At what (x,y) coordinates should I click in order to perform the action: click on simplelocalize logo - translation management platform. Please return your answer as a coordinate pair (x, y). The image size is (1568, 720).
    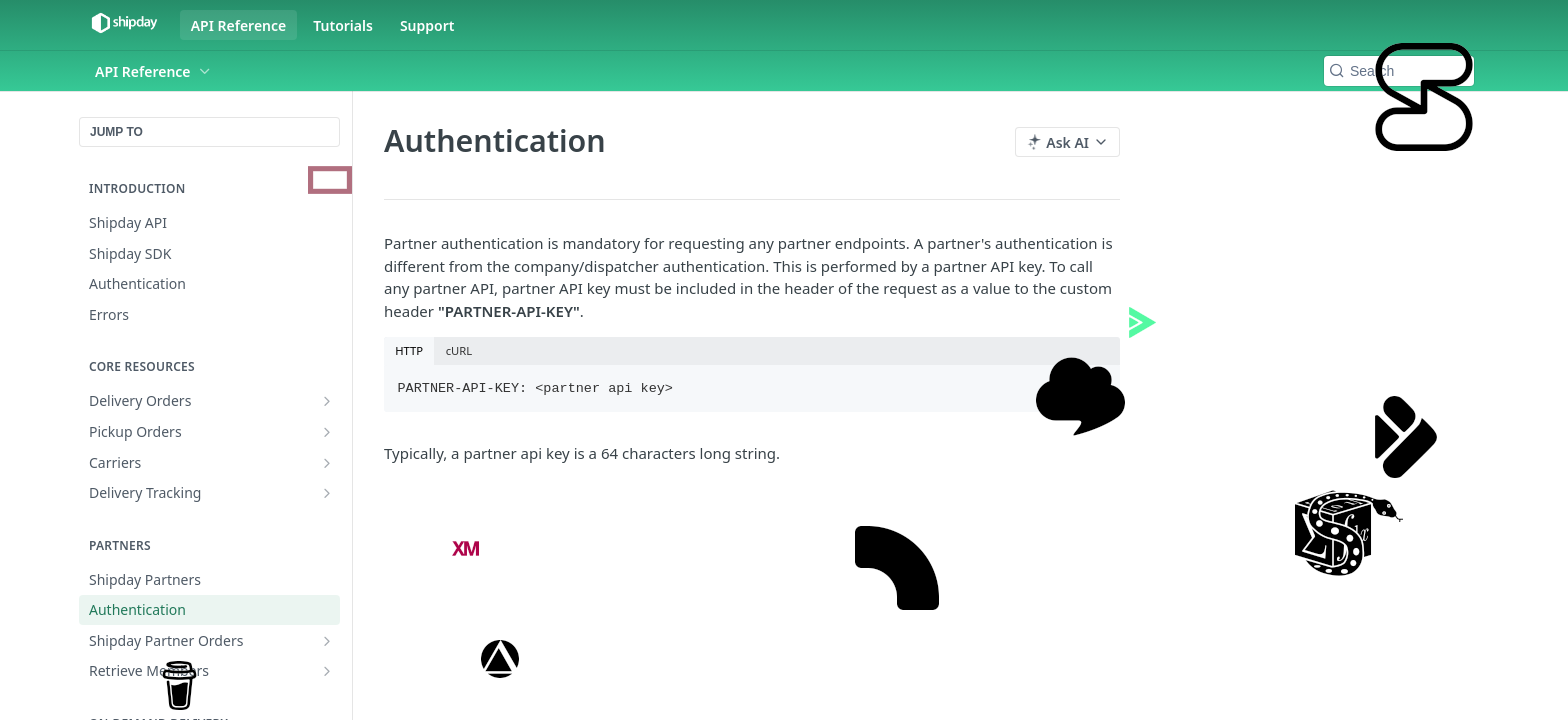
    Looking at the image, I should click on (1080, 396).